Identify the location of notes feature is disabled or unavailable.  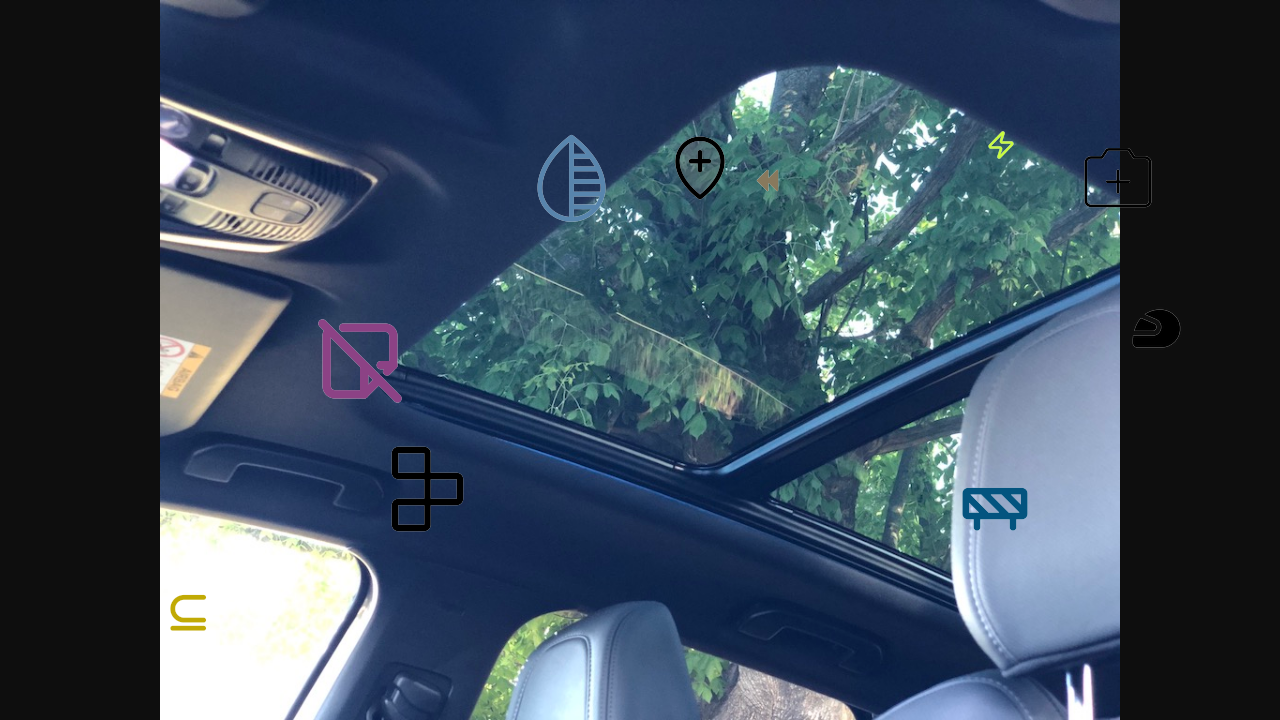
(360, 361).